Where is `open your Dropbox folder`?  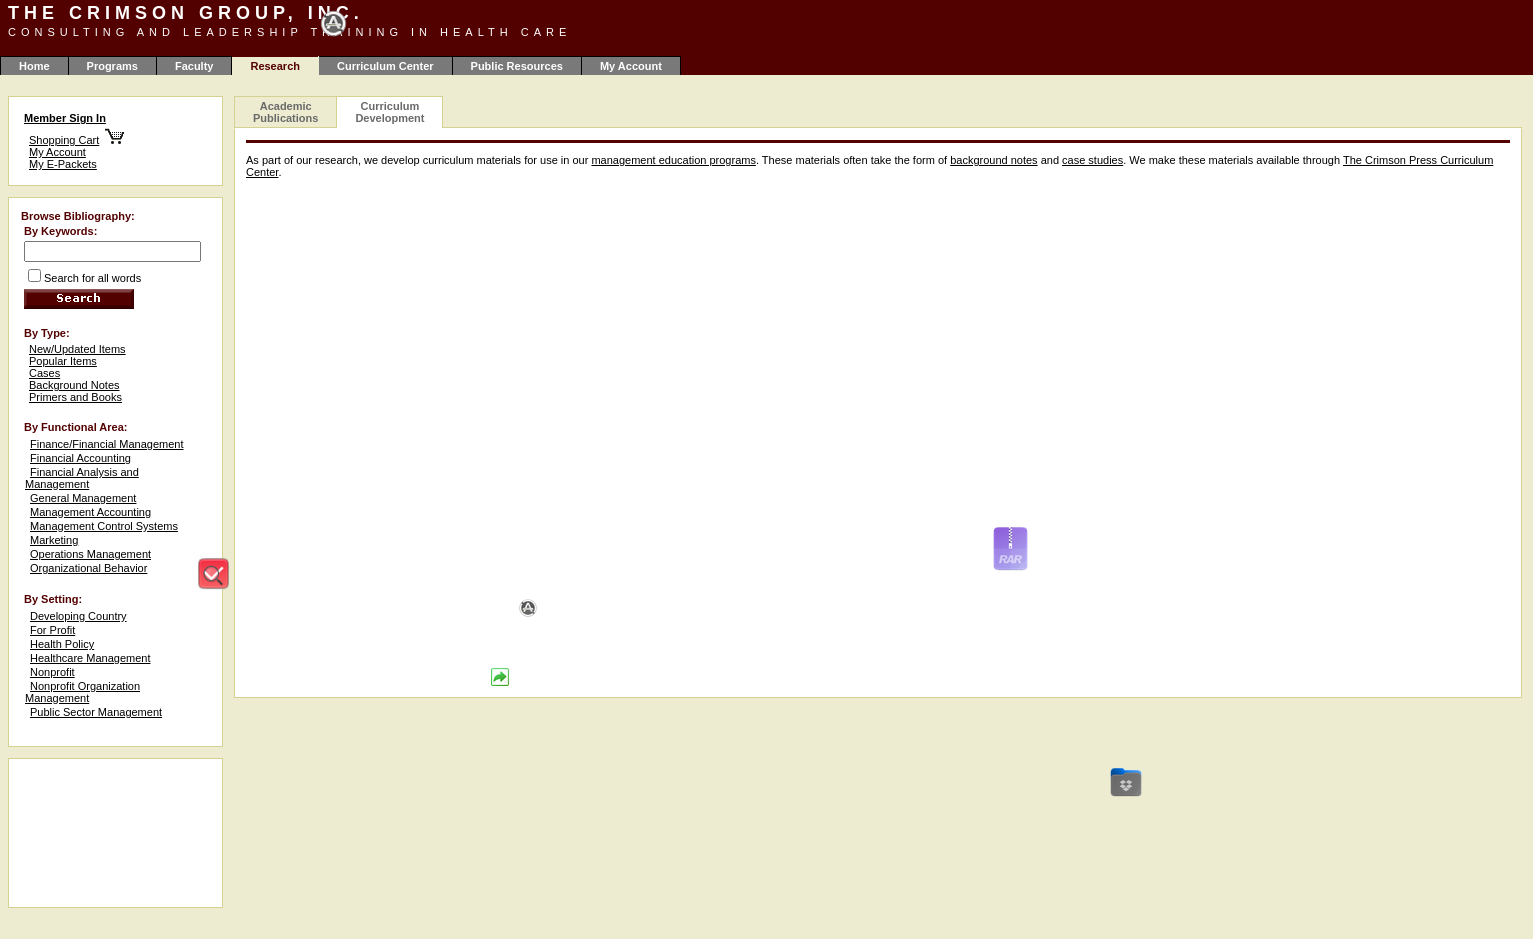 open your Dropbox folder is located at coordinates (1126, 782).